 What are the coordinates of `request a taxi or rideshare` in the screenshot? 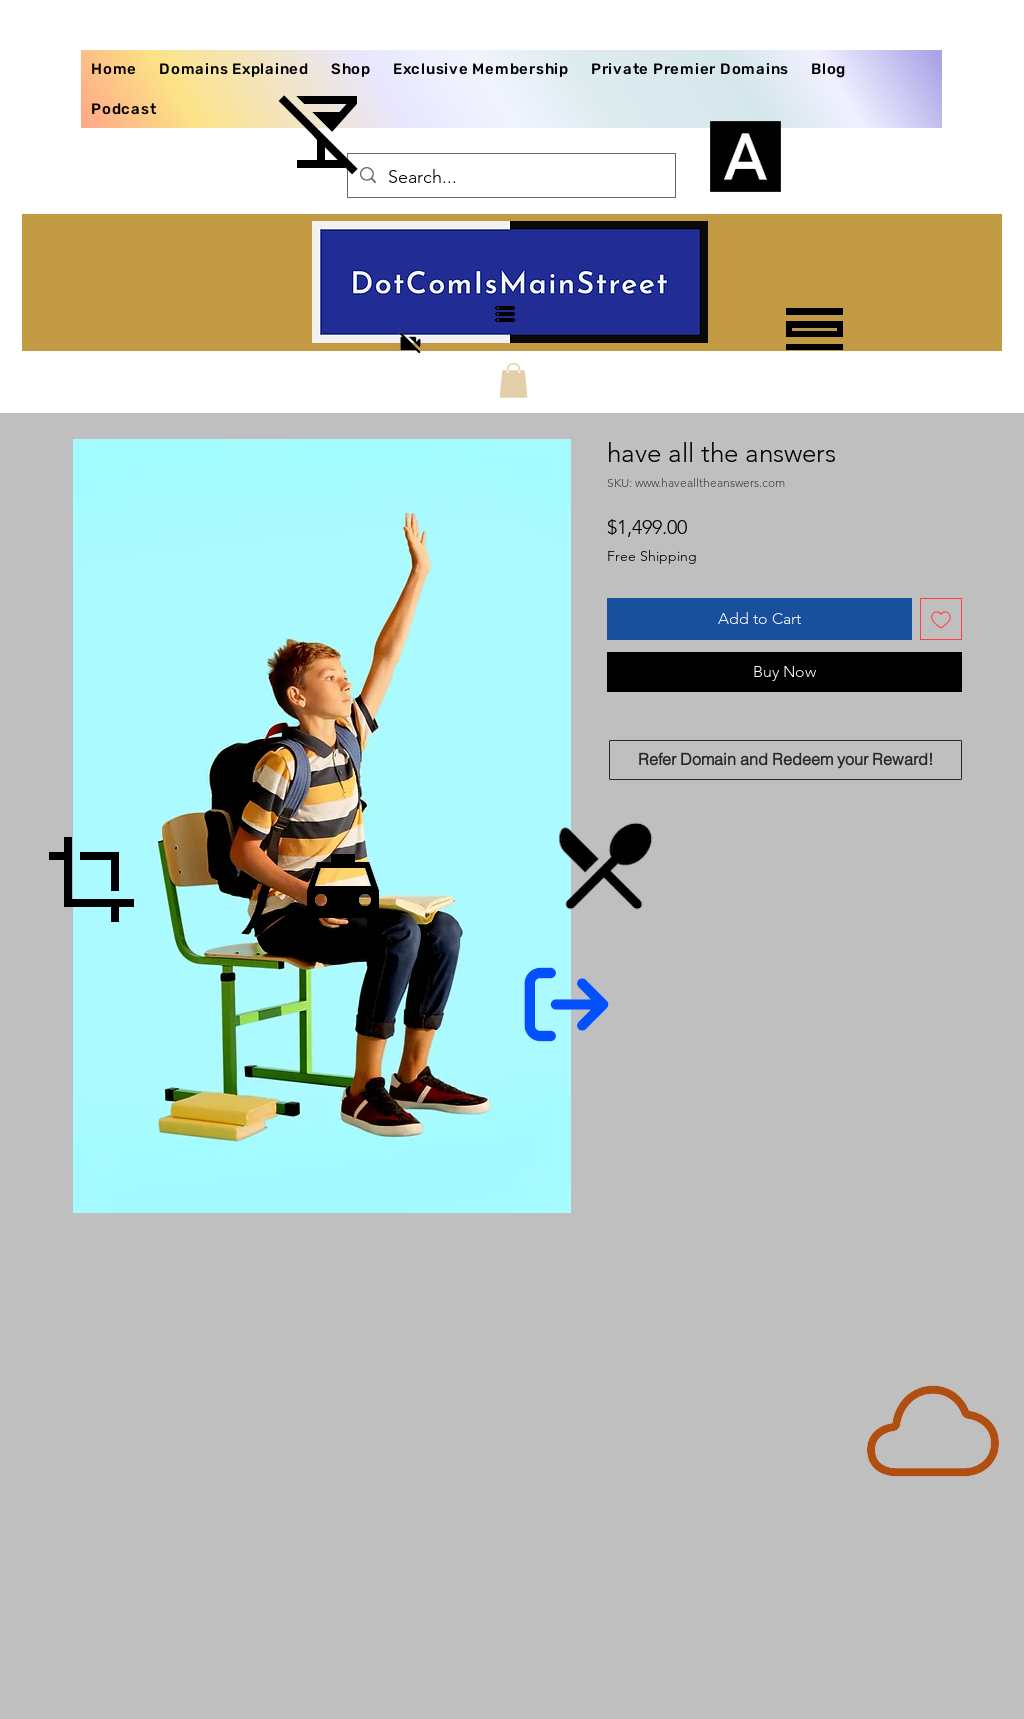 It's located at (343, 890).